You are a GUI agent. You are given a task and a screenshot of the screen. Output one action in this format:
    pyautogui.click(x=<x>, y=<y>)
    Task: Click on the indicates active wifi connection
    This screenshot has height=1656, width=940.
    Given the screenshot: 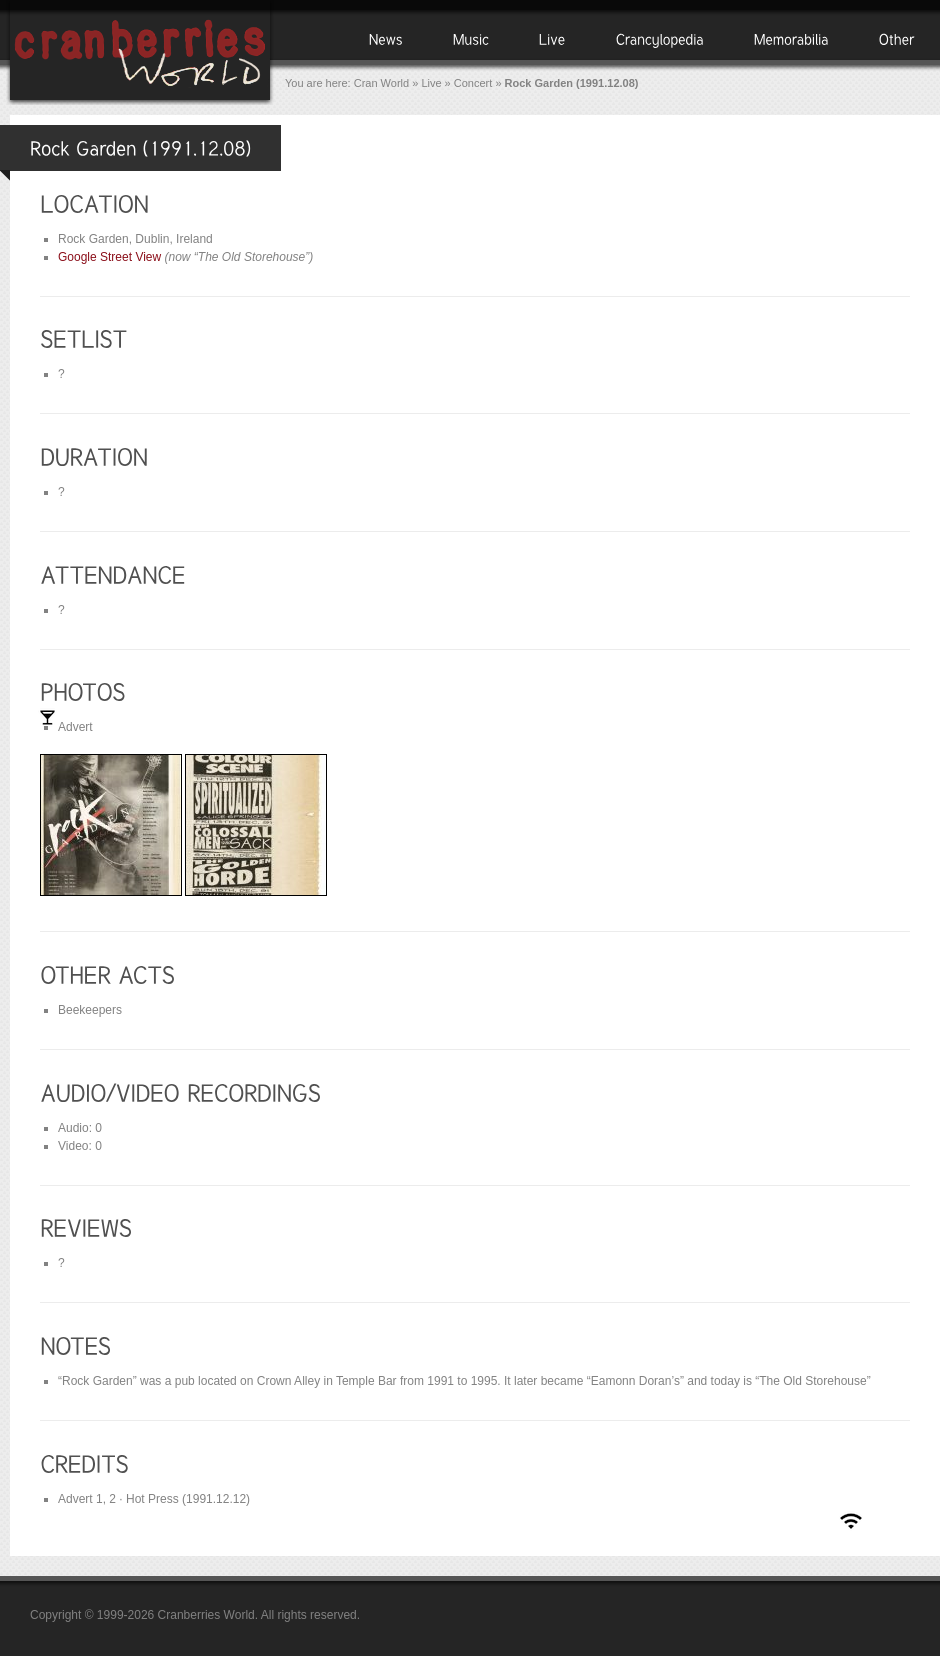 What is the action you would take?
    pyautogui.click(x=851, y=1521)
    